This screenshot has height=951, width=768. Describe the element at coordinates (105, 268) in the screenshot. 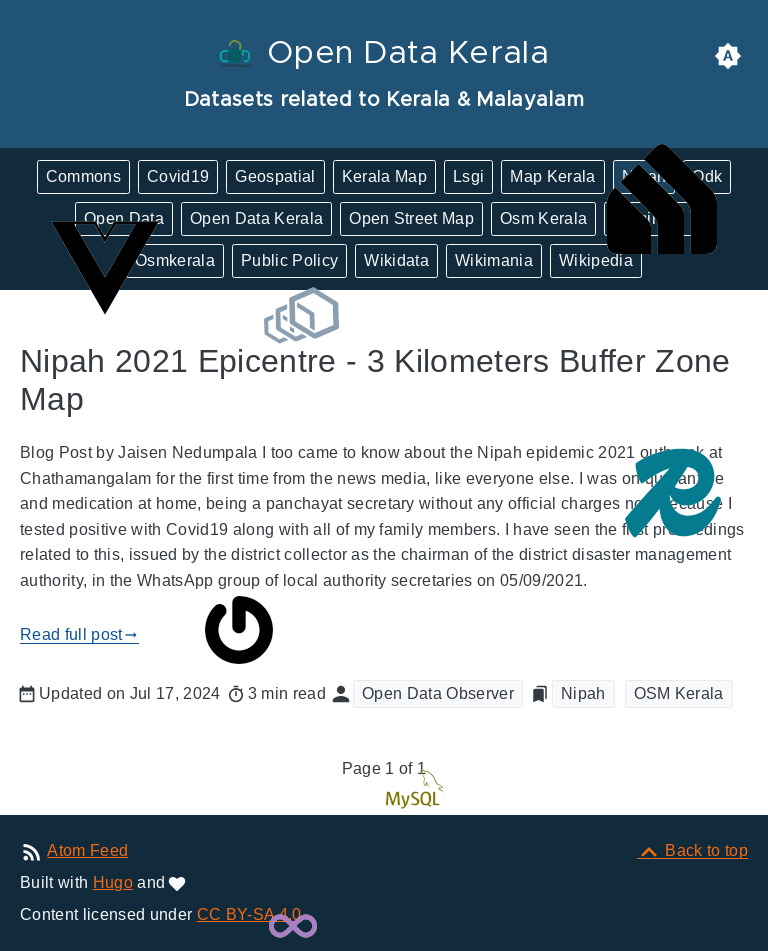

I see `Vue.js framework logo` at that location.